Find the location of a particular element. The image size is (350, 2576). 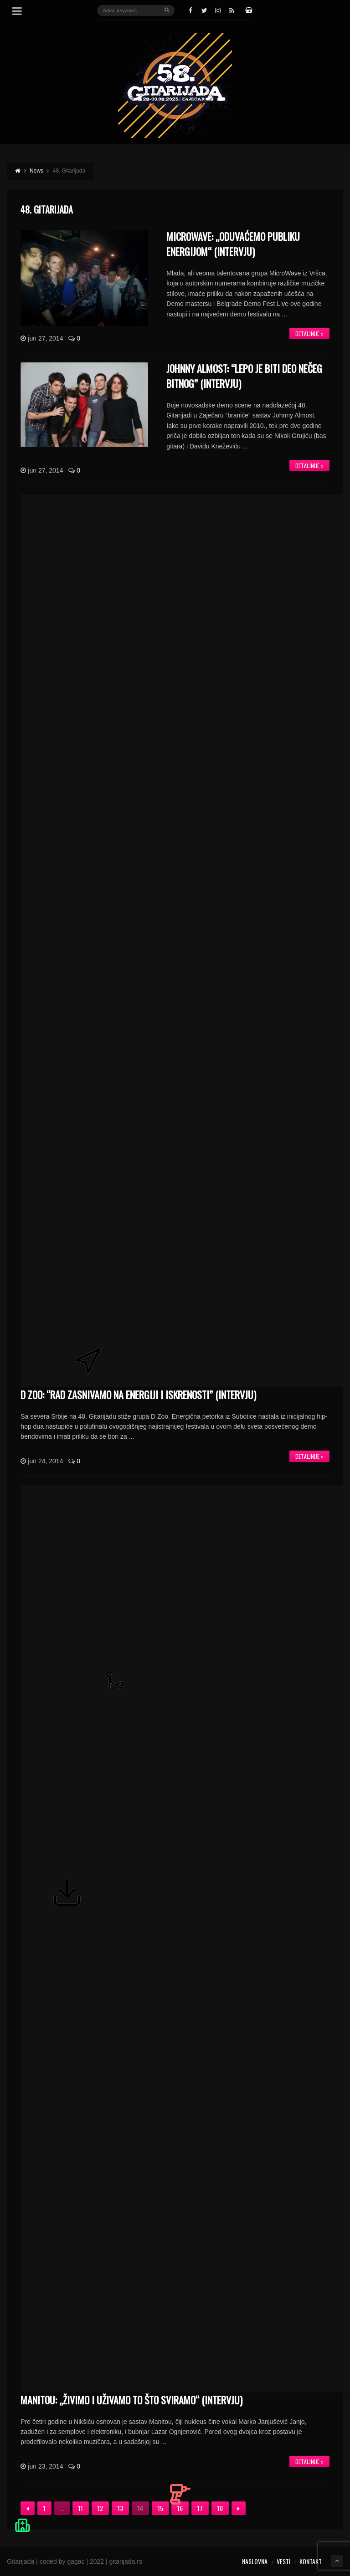

access power tools or hardware category is located at coordinates (180, 2494).